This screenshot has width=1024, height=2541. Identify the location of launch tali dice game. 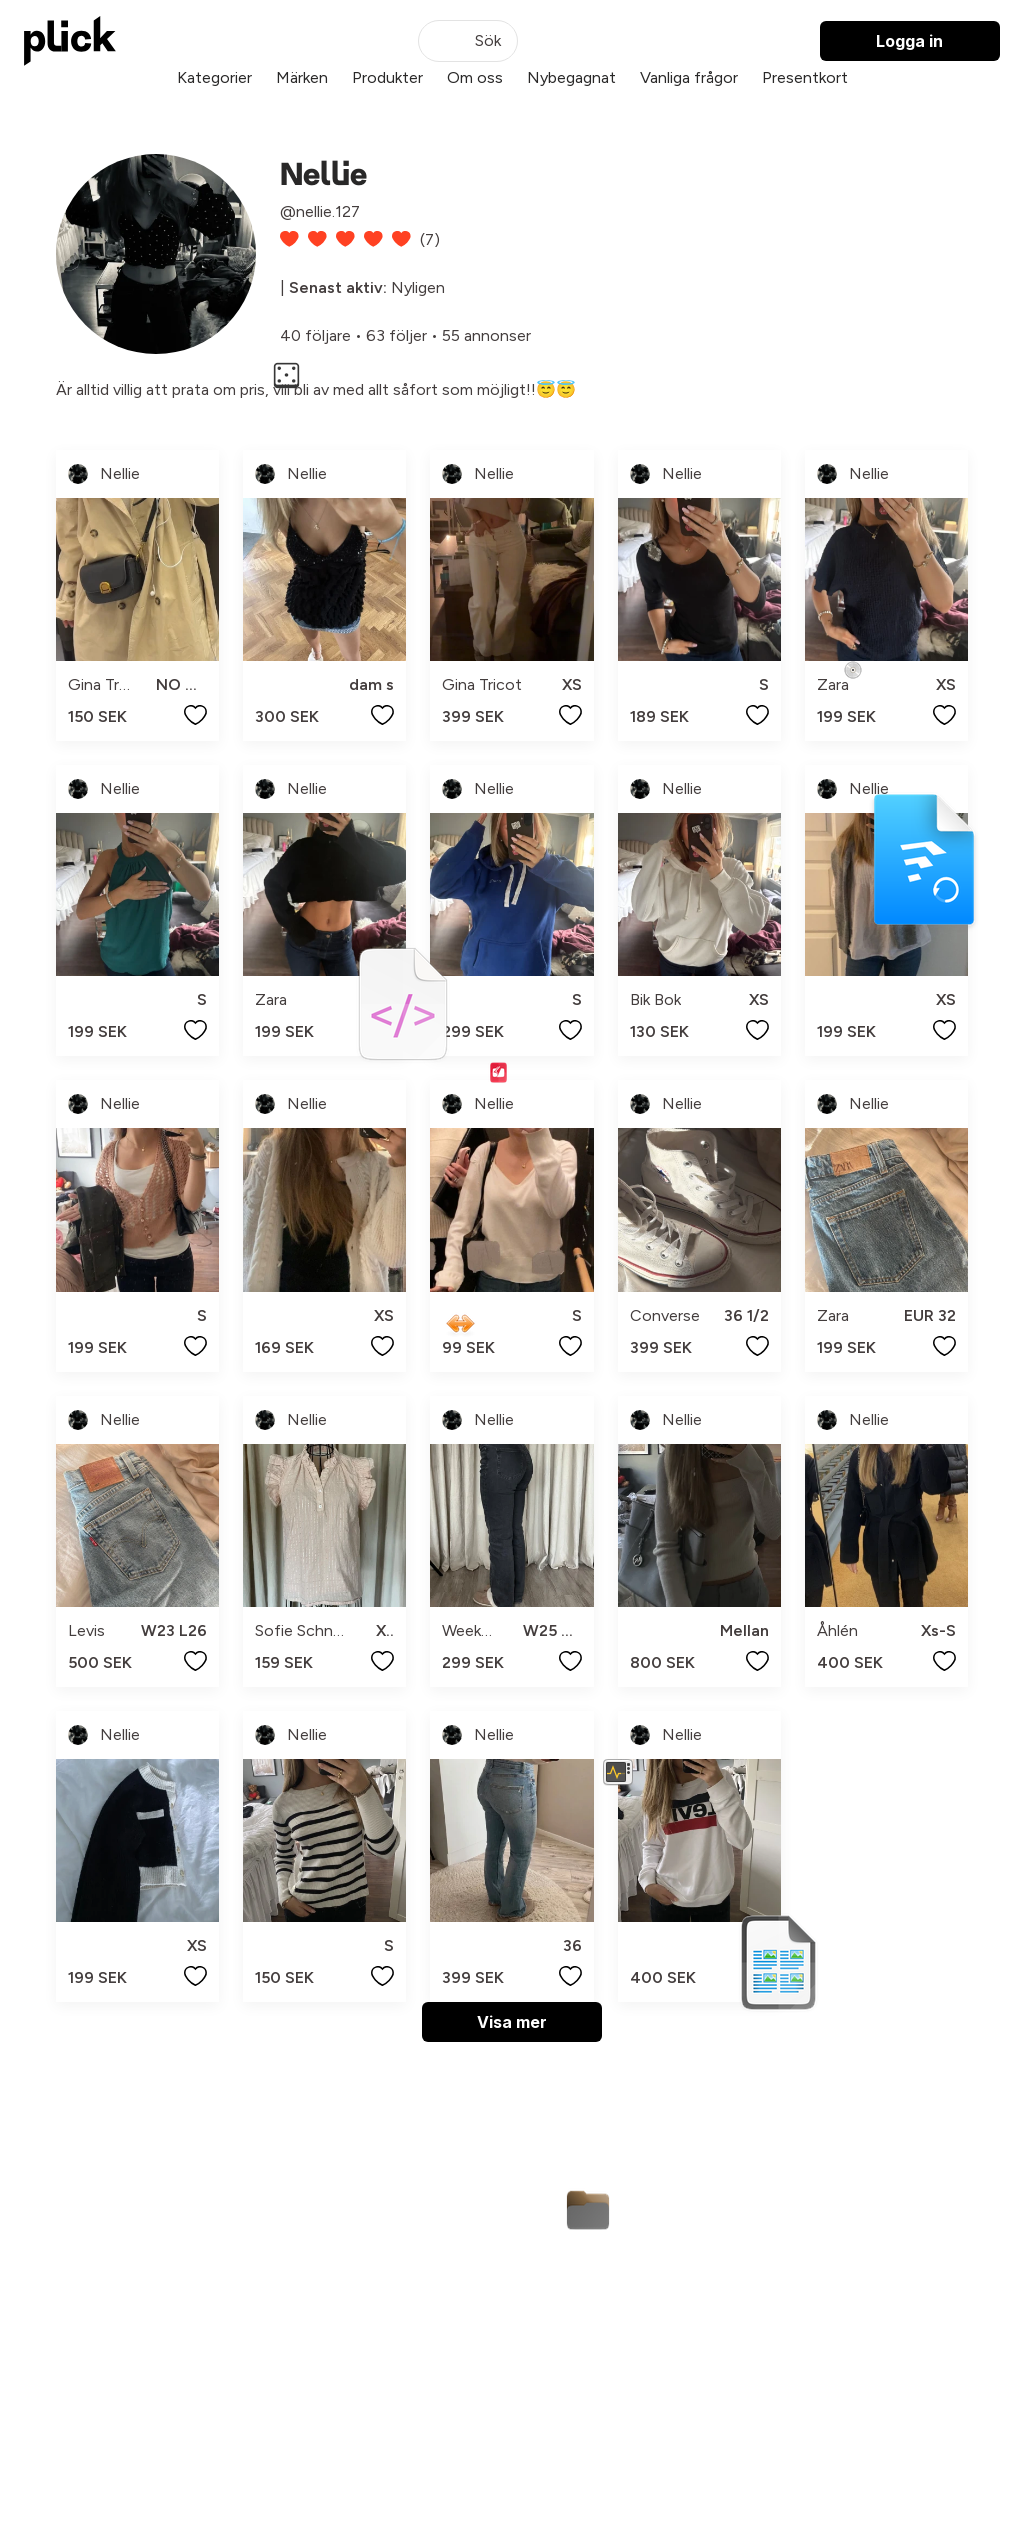
(286, 375).